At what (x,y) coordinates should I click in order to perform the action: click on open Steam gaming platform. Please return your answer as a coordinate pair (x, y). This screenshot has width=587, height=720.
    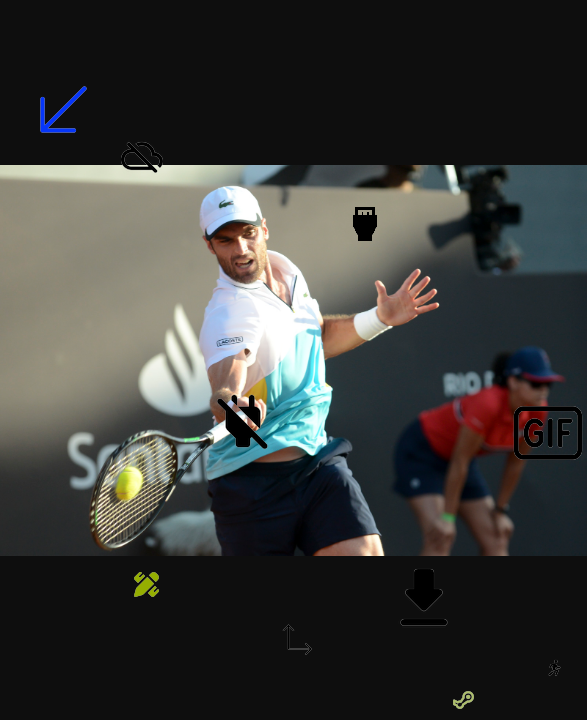
    Looking at the image, I should click on (463, 699).